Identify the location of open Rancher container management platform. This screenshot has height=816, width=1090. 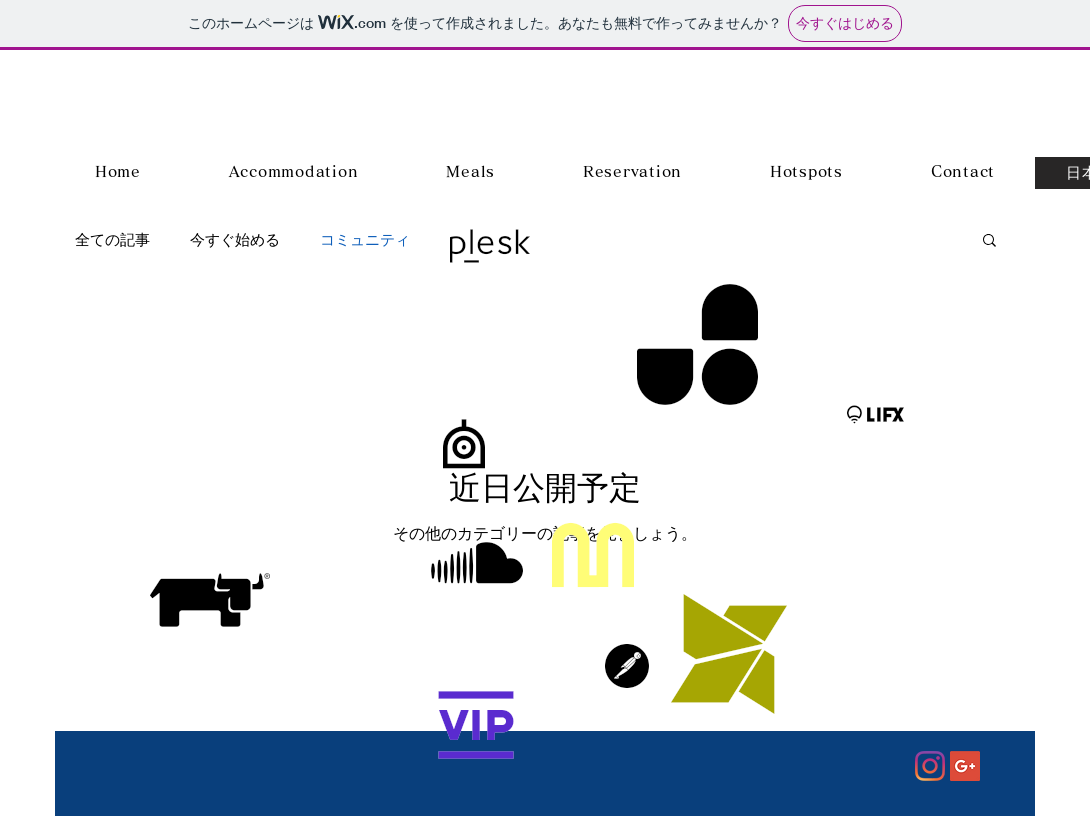
(210, 600).